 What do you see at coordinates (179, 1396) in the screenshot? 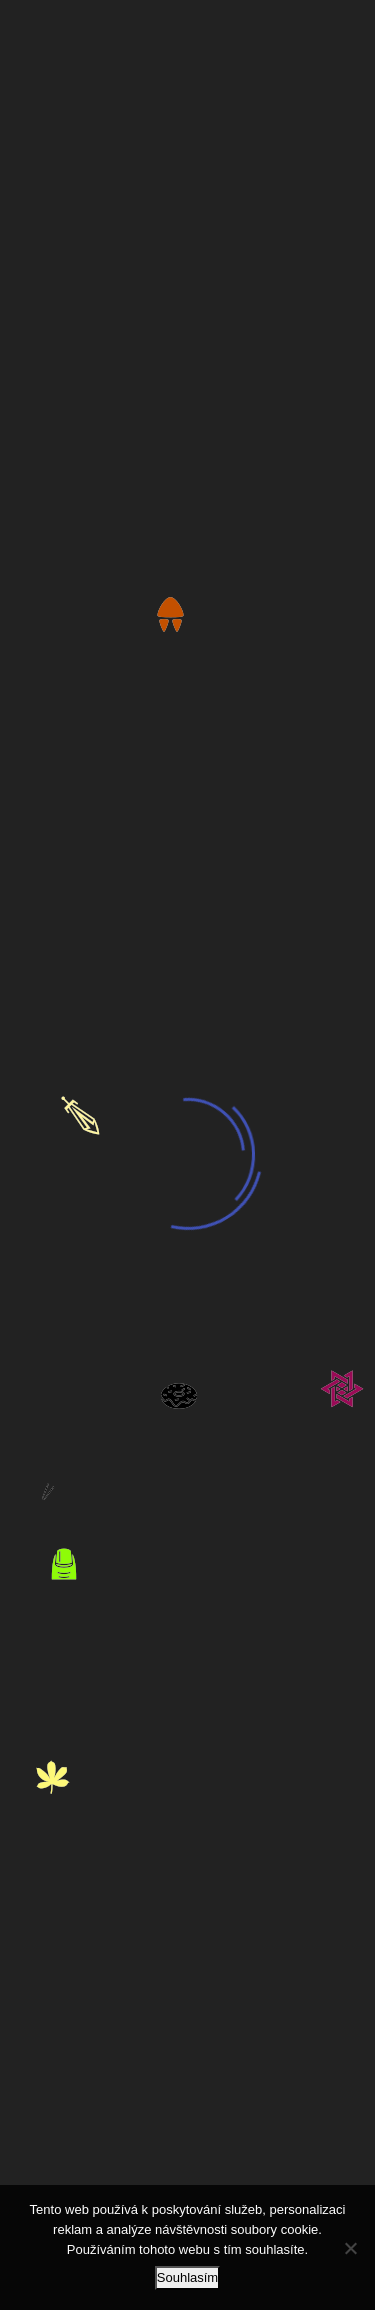
I see `access food or bakery category` at bounding box center [179, 1396].